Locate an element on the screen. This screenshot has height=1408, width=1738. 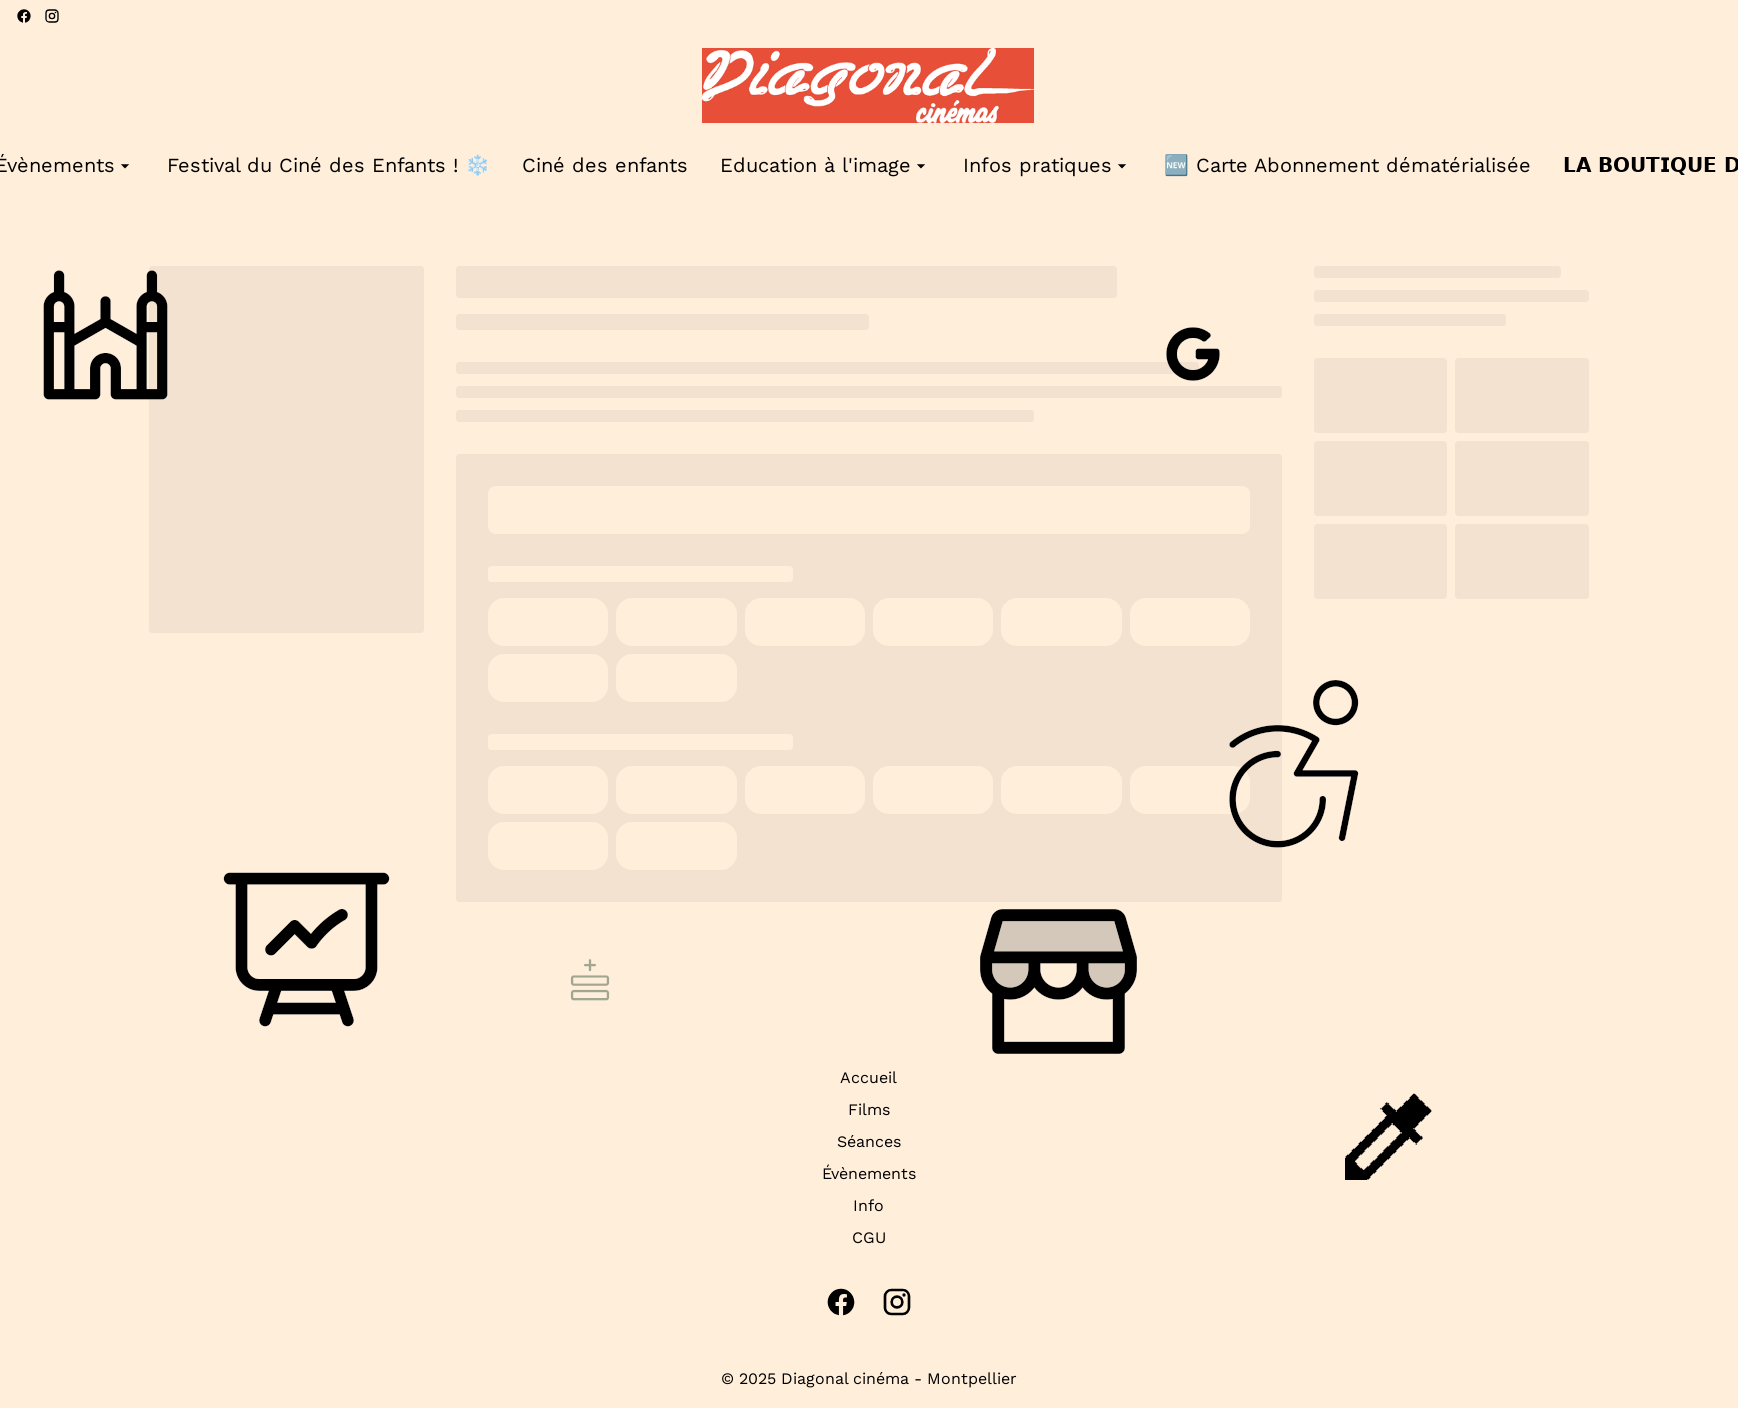
access the online store or marketplace is located at coordinates (1058, 981).